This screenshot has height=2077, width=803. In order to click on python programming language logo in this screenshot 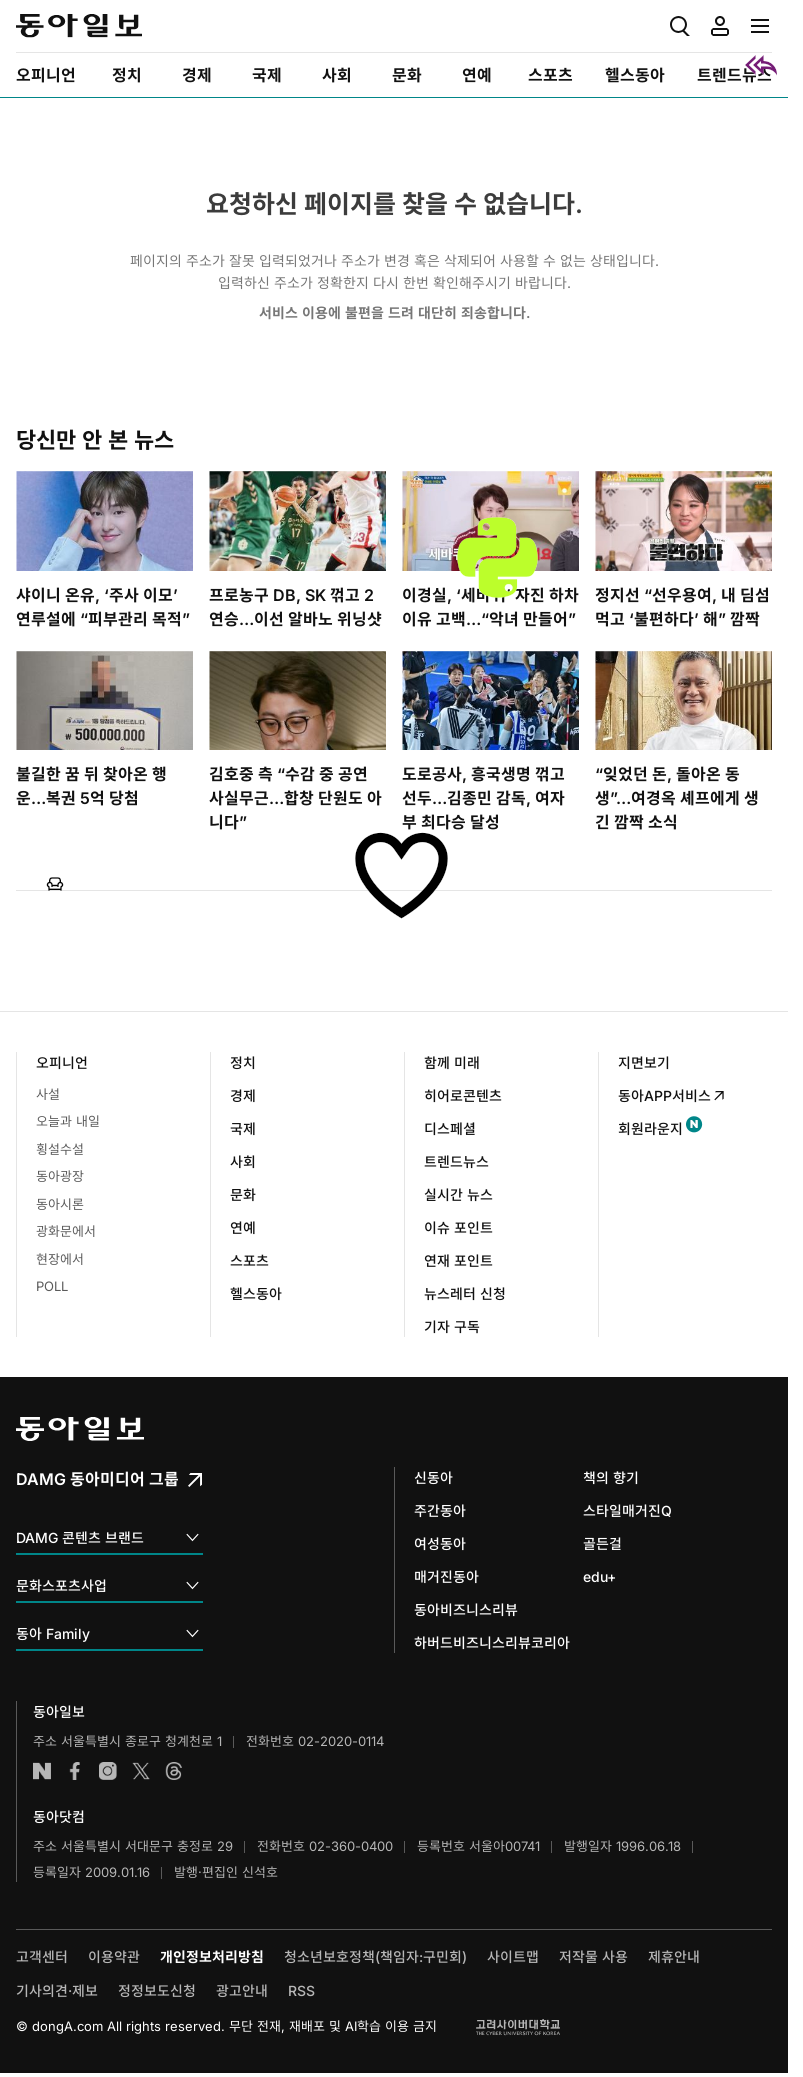, I will do `click(497, 557)`.